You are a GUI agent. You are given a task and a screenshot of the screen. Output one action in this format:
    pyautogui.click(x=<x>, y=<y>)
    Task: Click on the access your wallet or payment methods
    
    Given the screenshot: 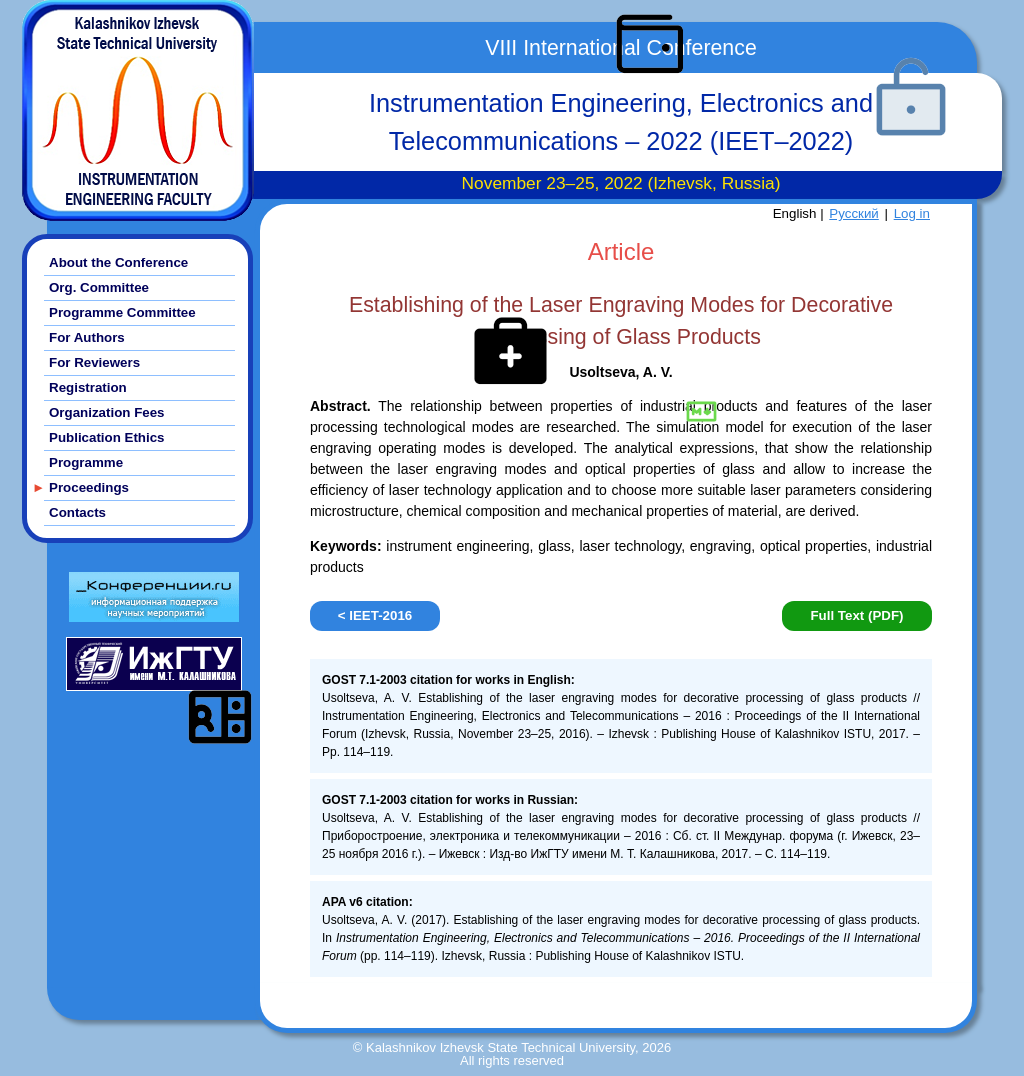 What is the action you would take?
    pyautogui.click(x=648, y=46)
    